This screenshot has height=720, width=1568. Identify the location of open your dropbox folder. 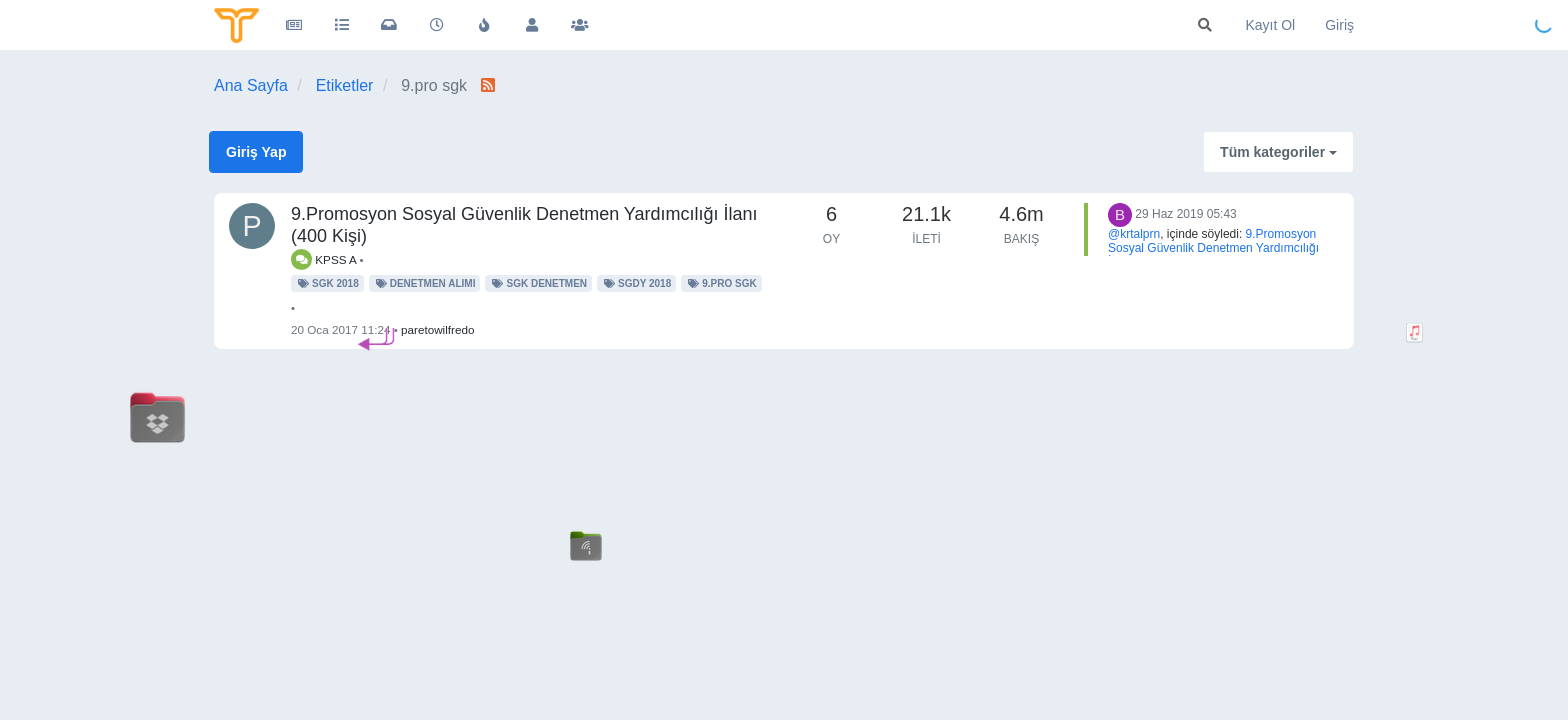
(157, 417).